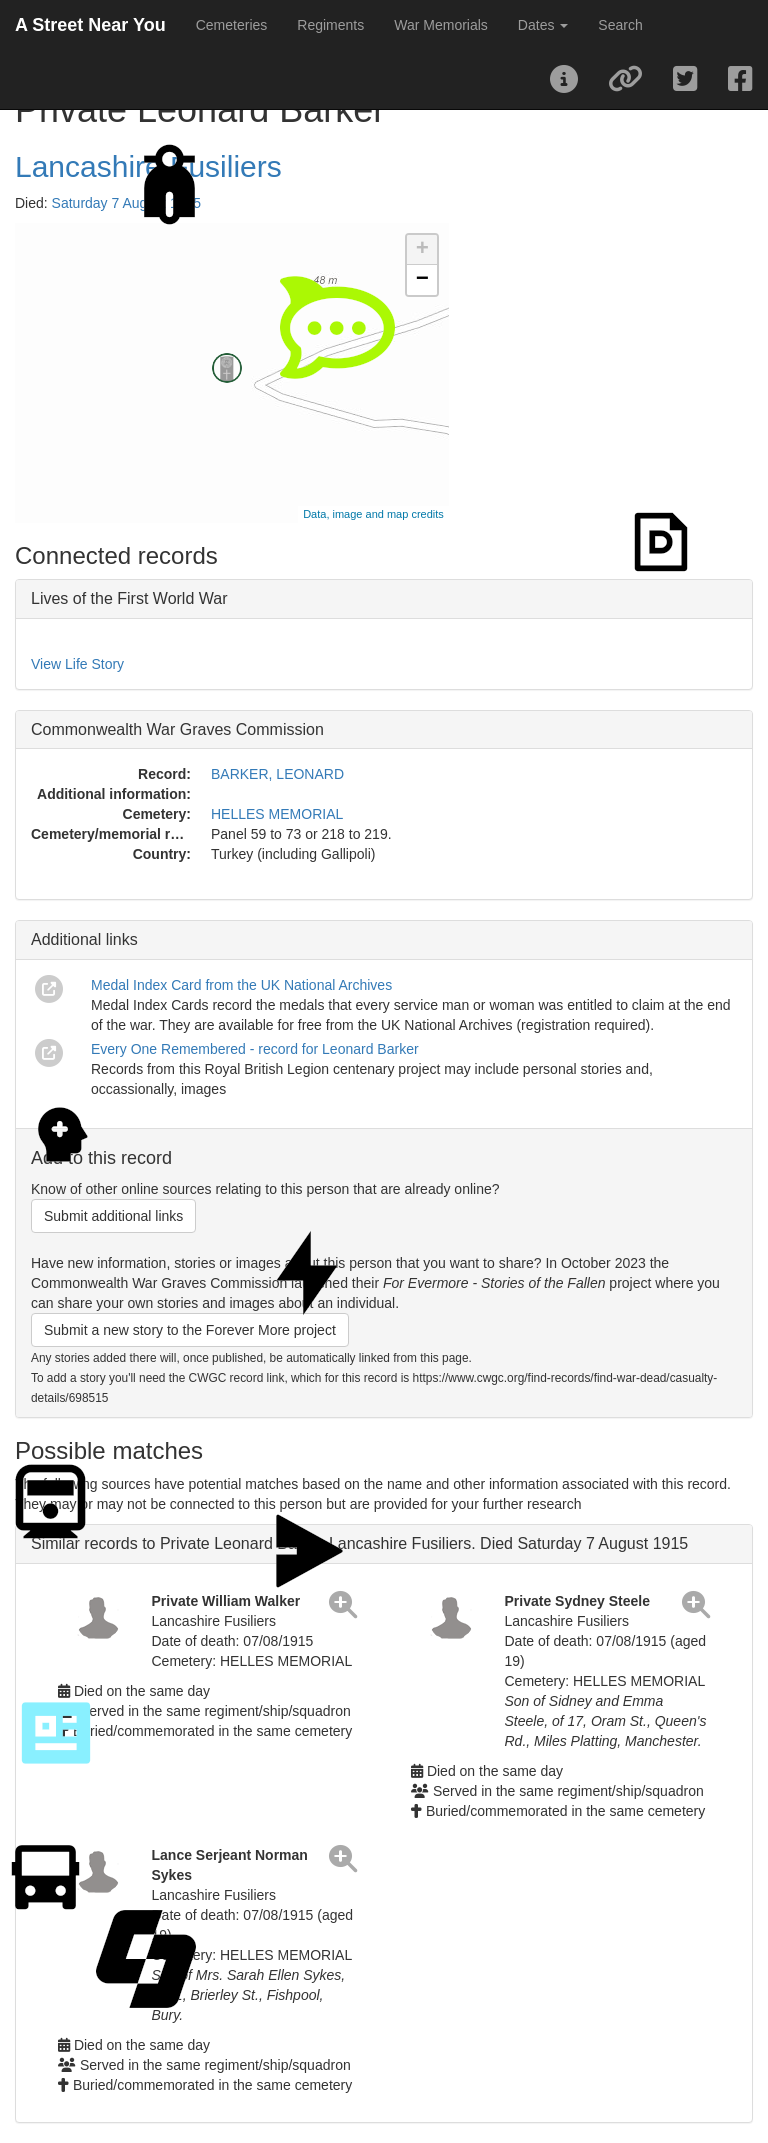  Describe the element at coordinates (337, 327) in the screenshot. I see `open Rocket.Chat application` at that location.